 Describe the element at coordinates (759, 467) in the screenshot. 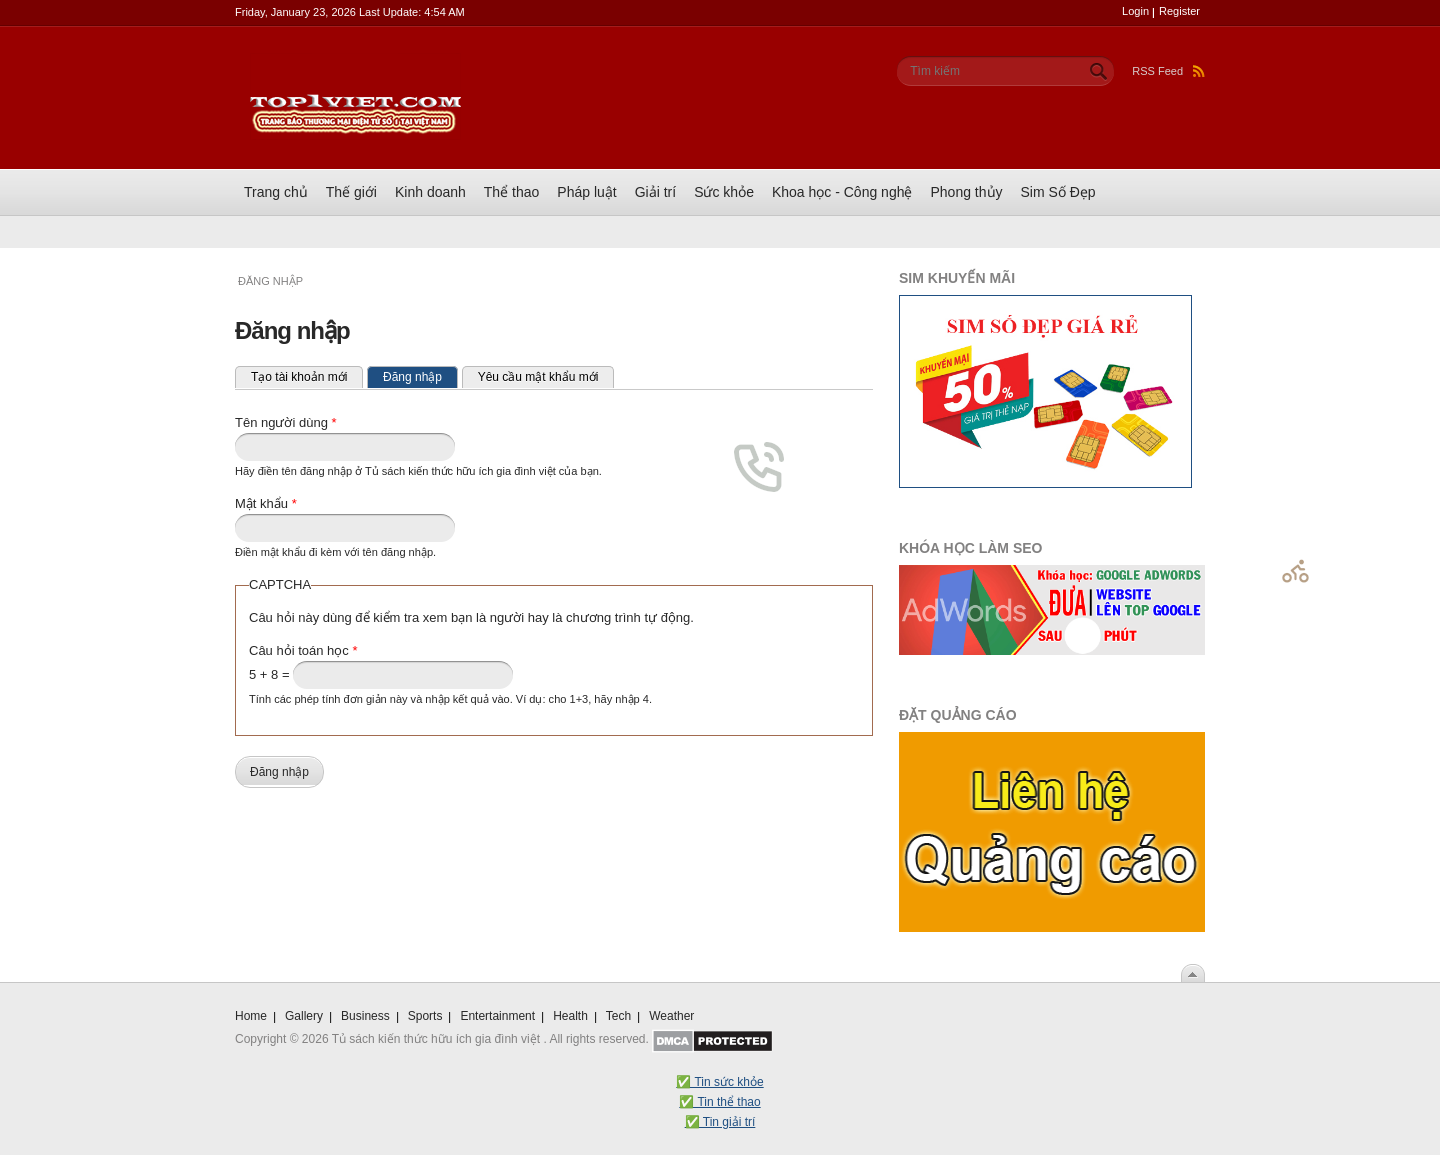

I see `make a phone call` at that location.